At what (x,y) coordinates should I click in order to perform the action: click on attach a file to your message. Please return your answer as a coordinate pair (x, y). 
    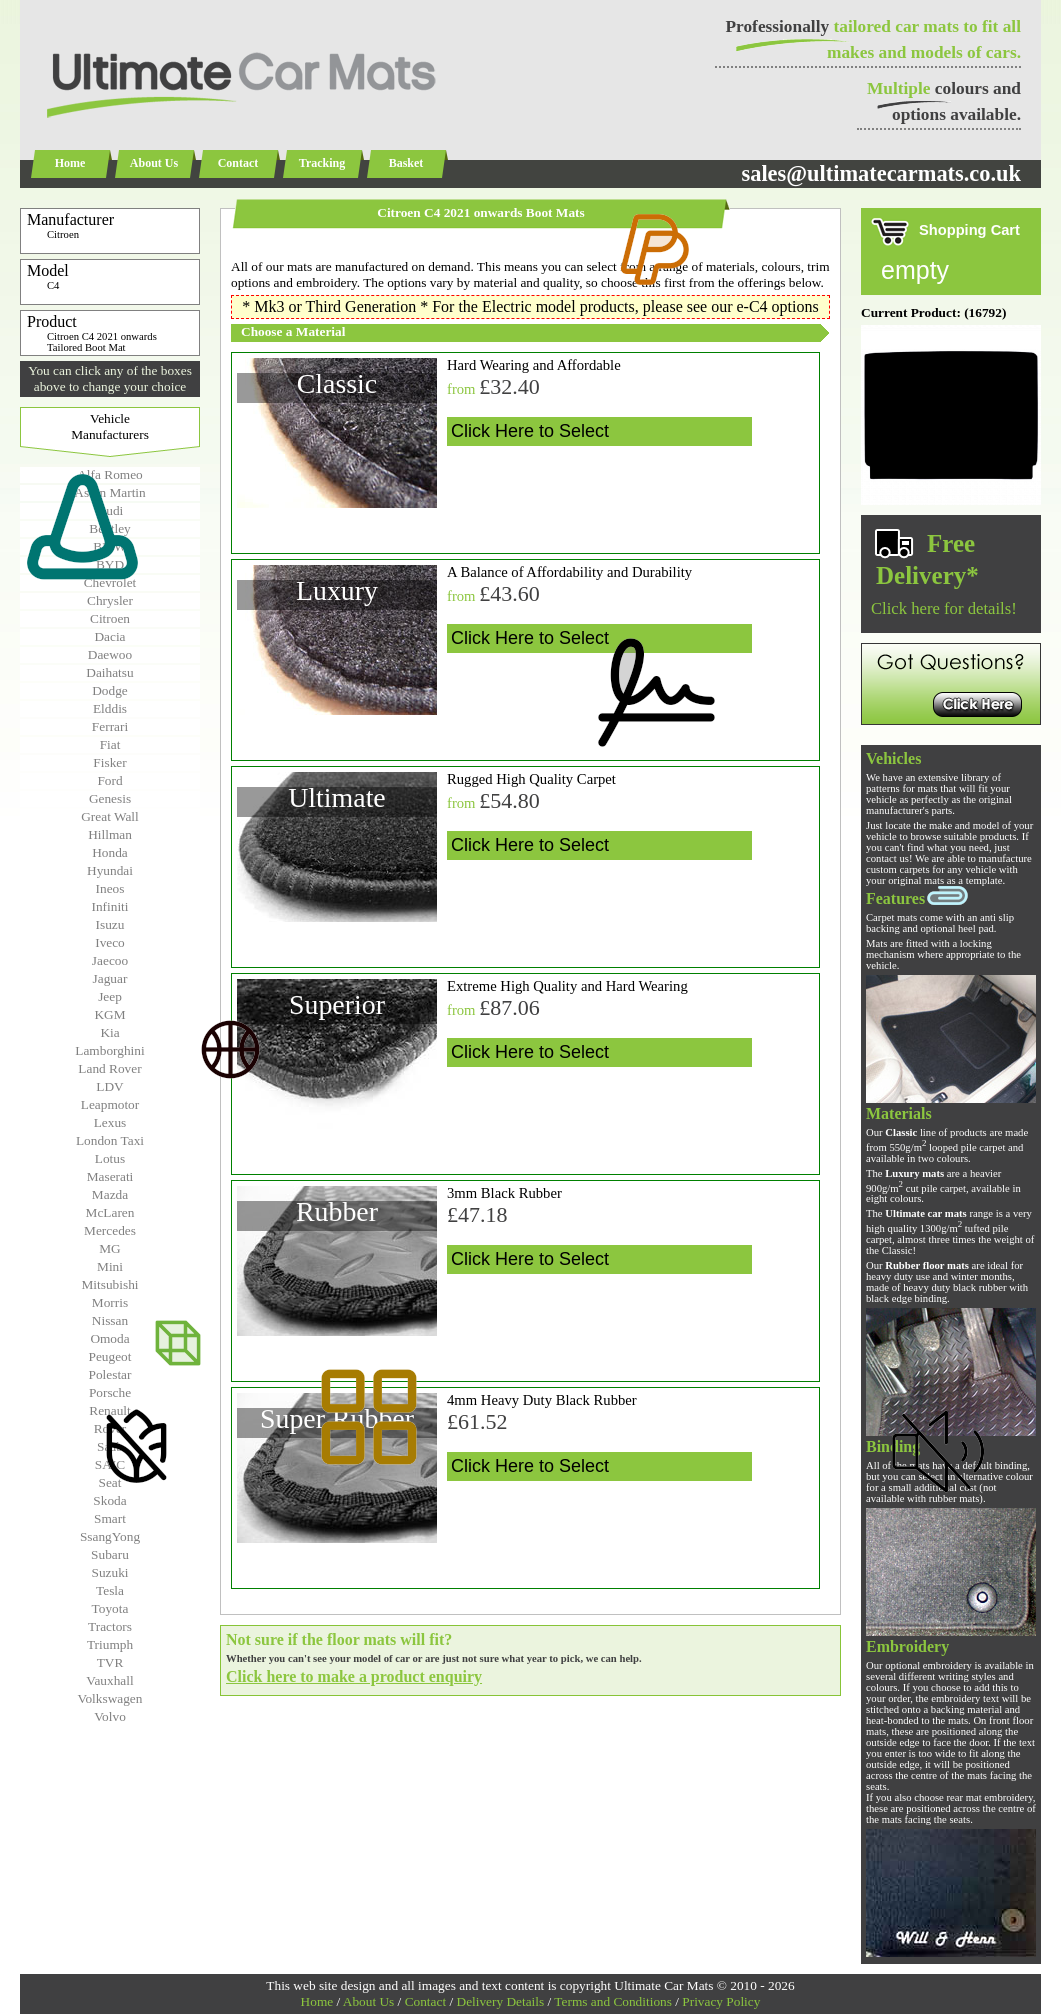
    Looking at the image, I should click on (947, 895).